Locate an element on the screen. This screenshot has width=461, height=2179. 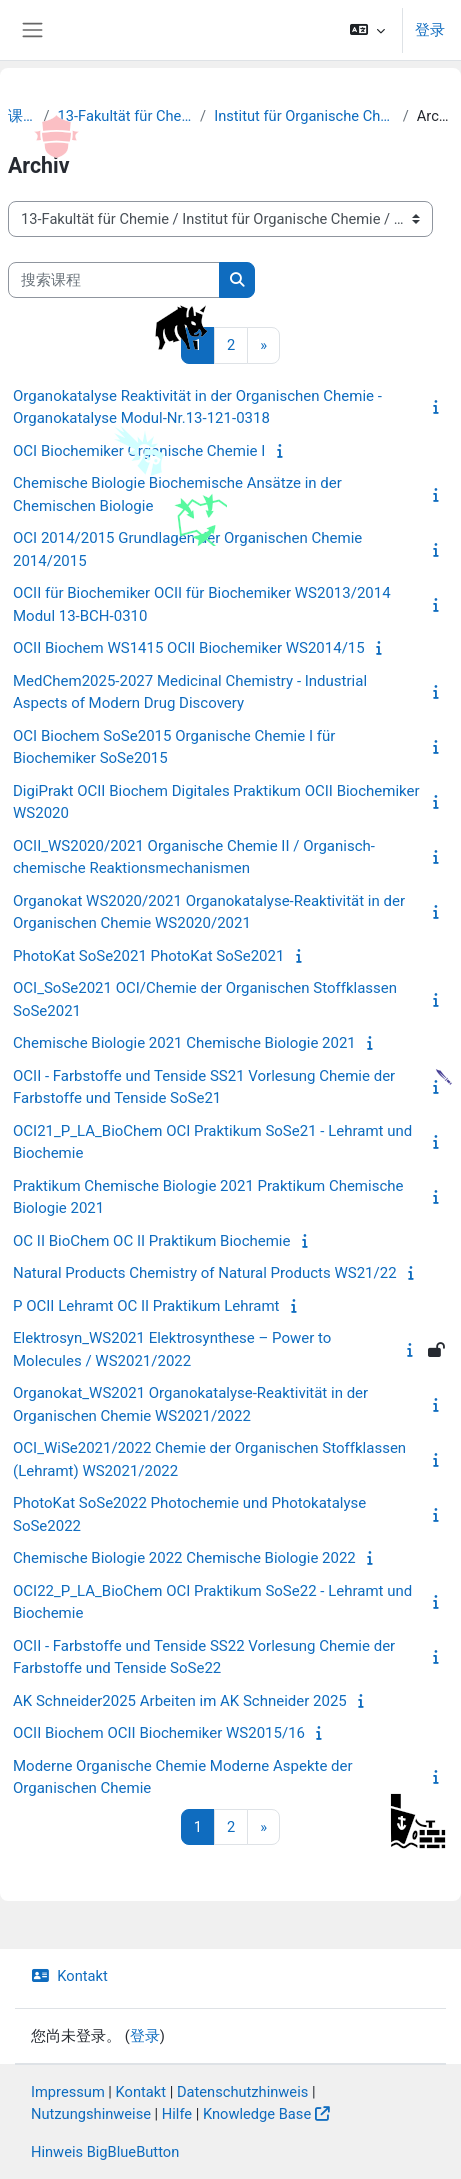
access harbor or port facilities is located at coordinates (418, 1821).